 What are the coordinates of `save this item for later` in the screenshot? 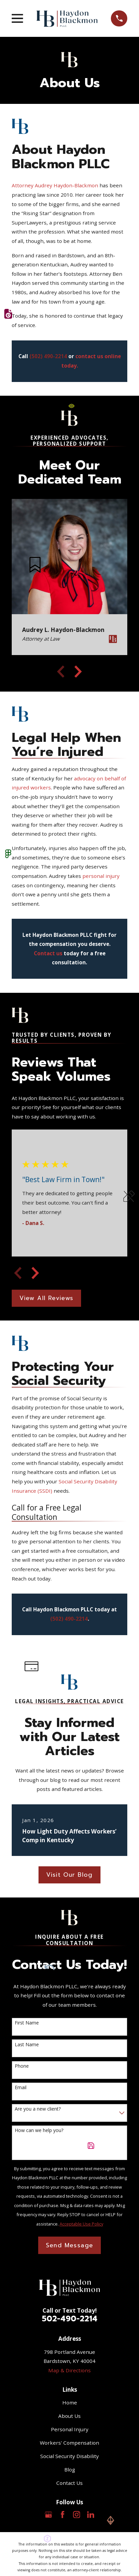 It's located at (35, 564).